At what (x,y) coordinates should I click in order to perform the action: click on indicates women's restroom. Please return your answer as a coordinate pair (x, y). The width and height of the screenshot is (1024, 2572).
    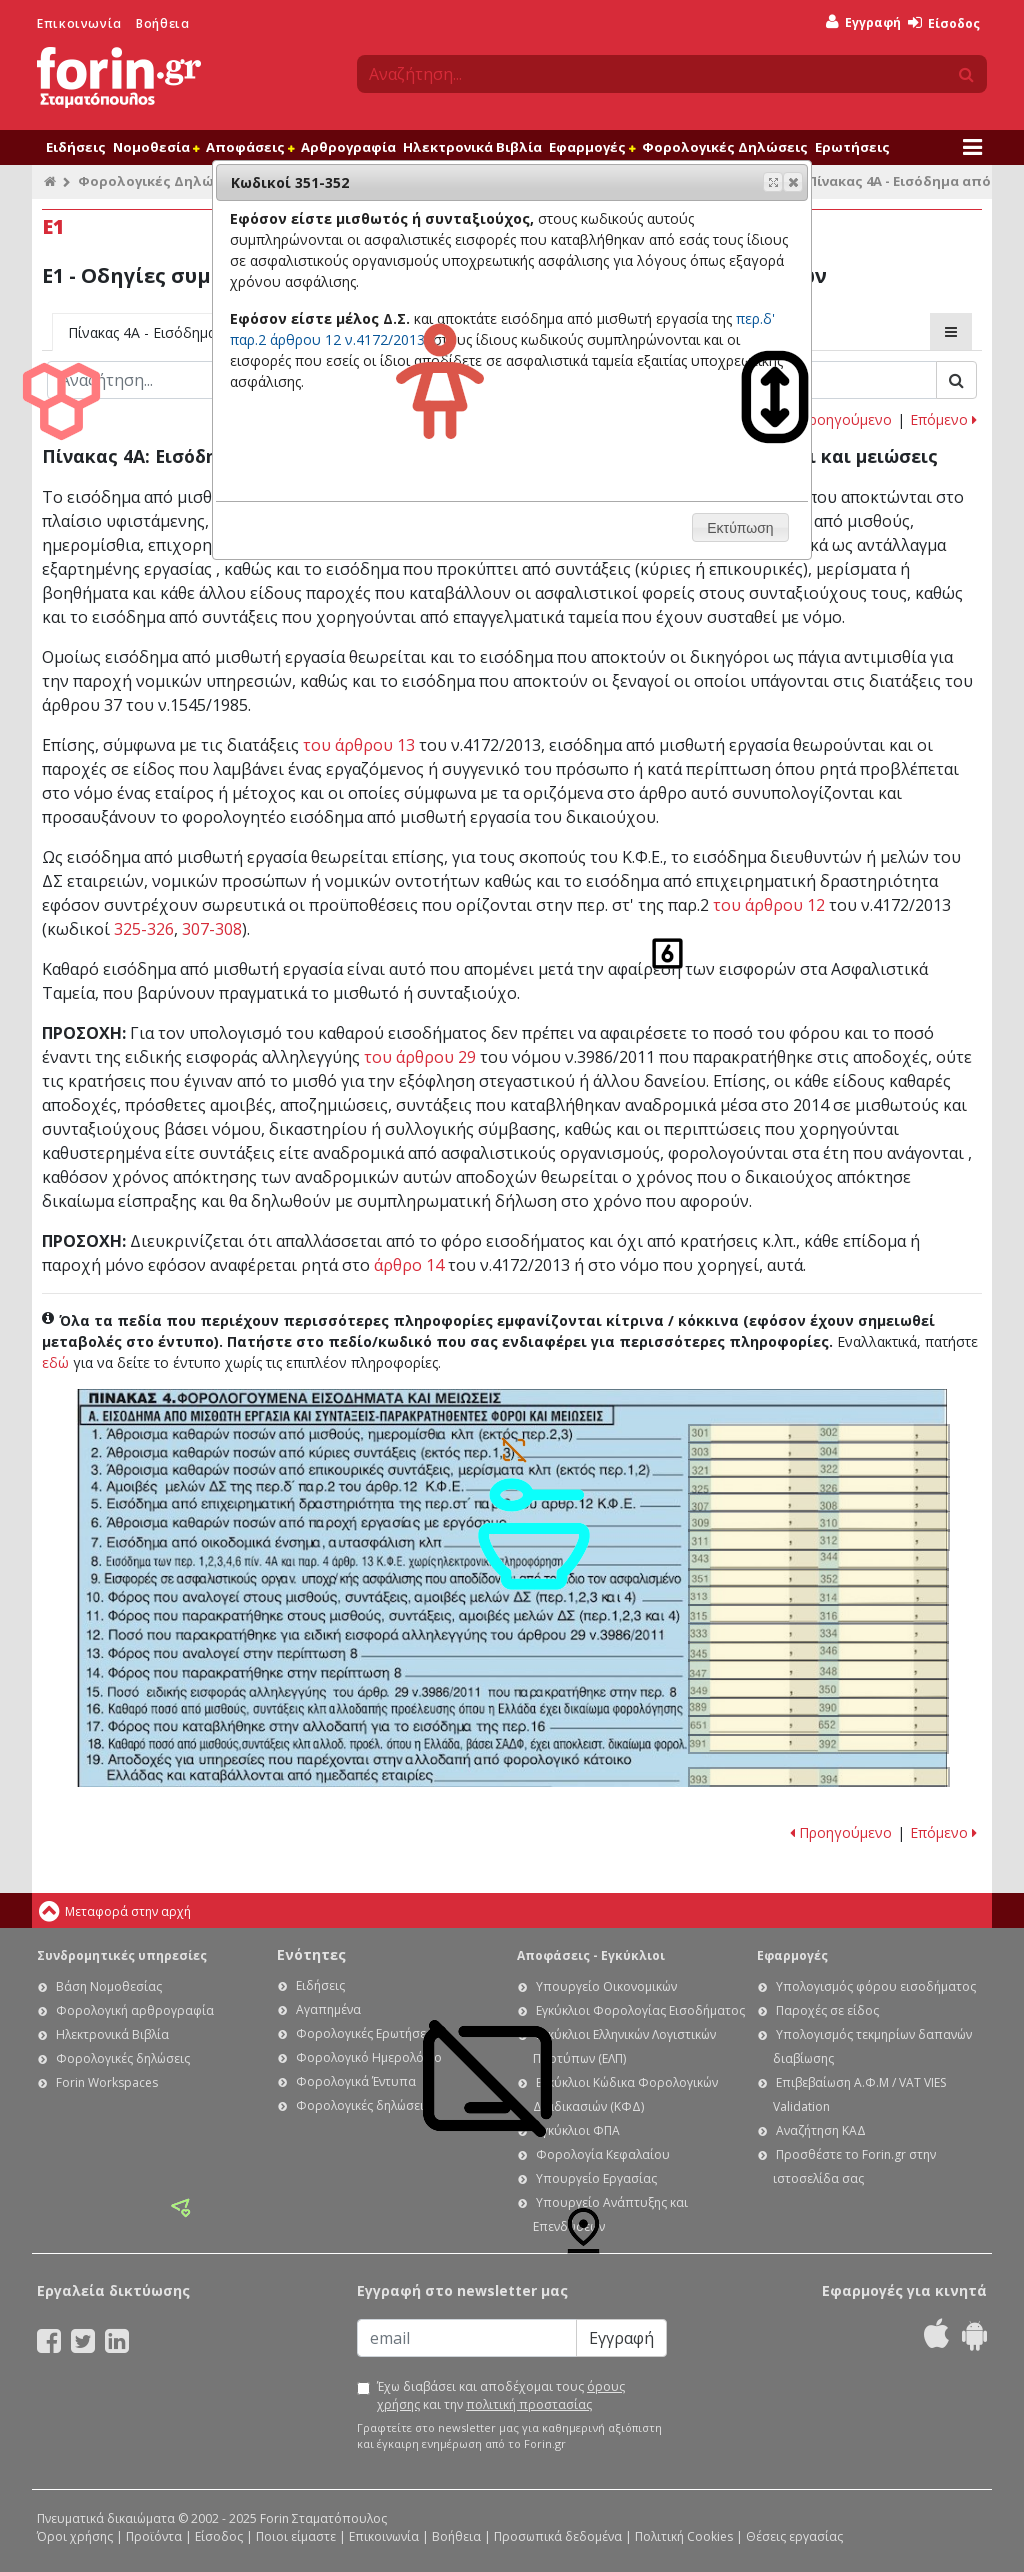
    Looking at the image, I should click on (440, 384).